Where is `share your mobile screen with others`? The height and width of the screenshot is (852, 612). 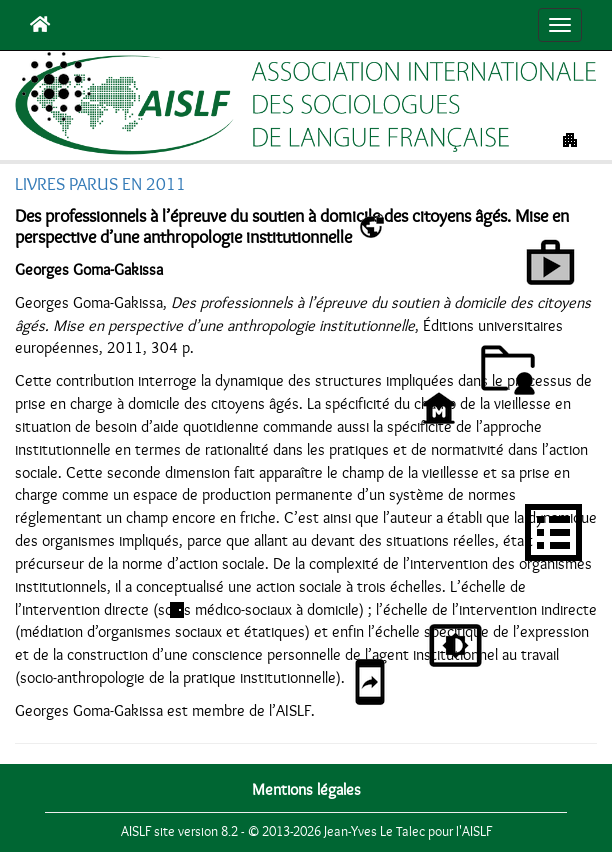 share your mobile screen with others is located at coordinates (370, 682).